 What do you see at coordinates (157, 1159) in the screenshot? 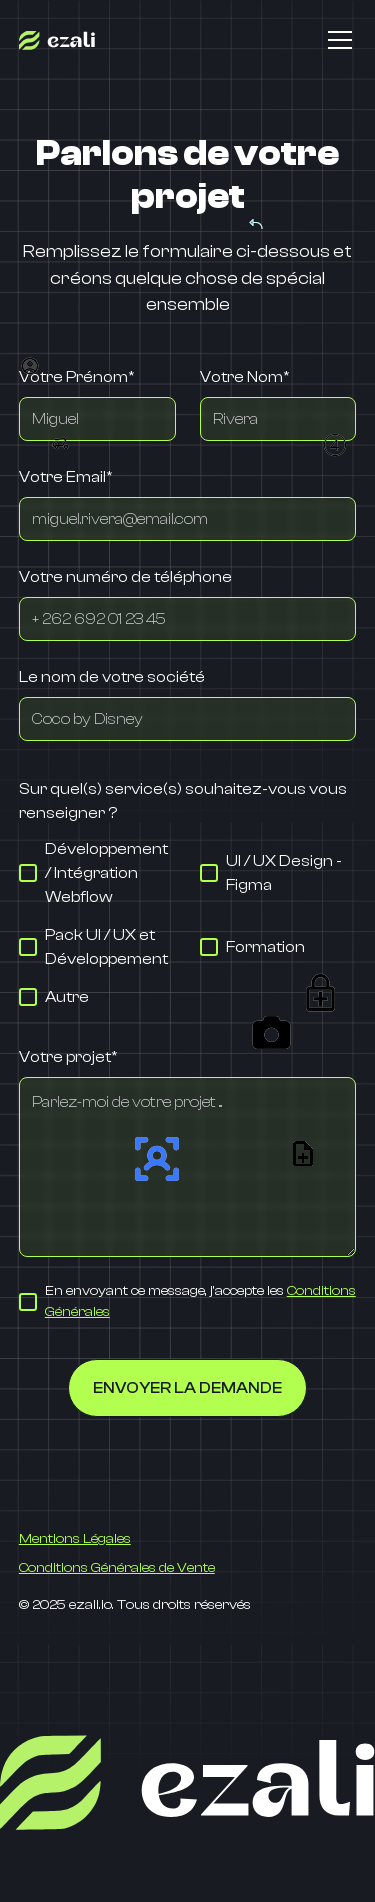
I see `focus on current user profile` at bounding box center [157, 1159].